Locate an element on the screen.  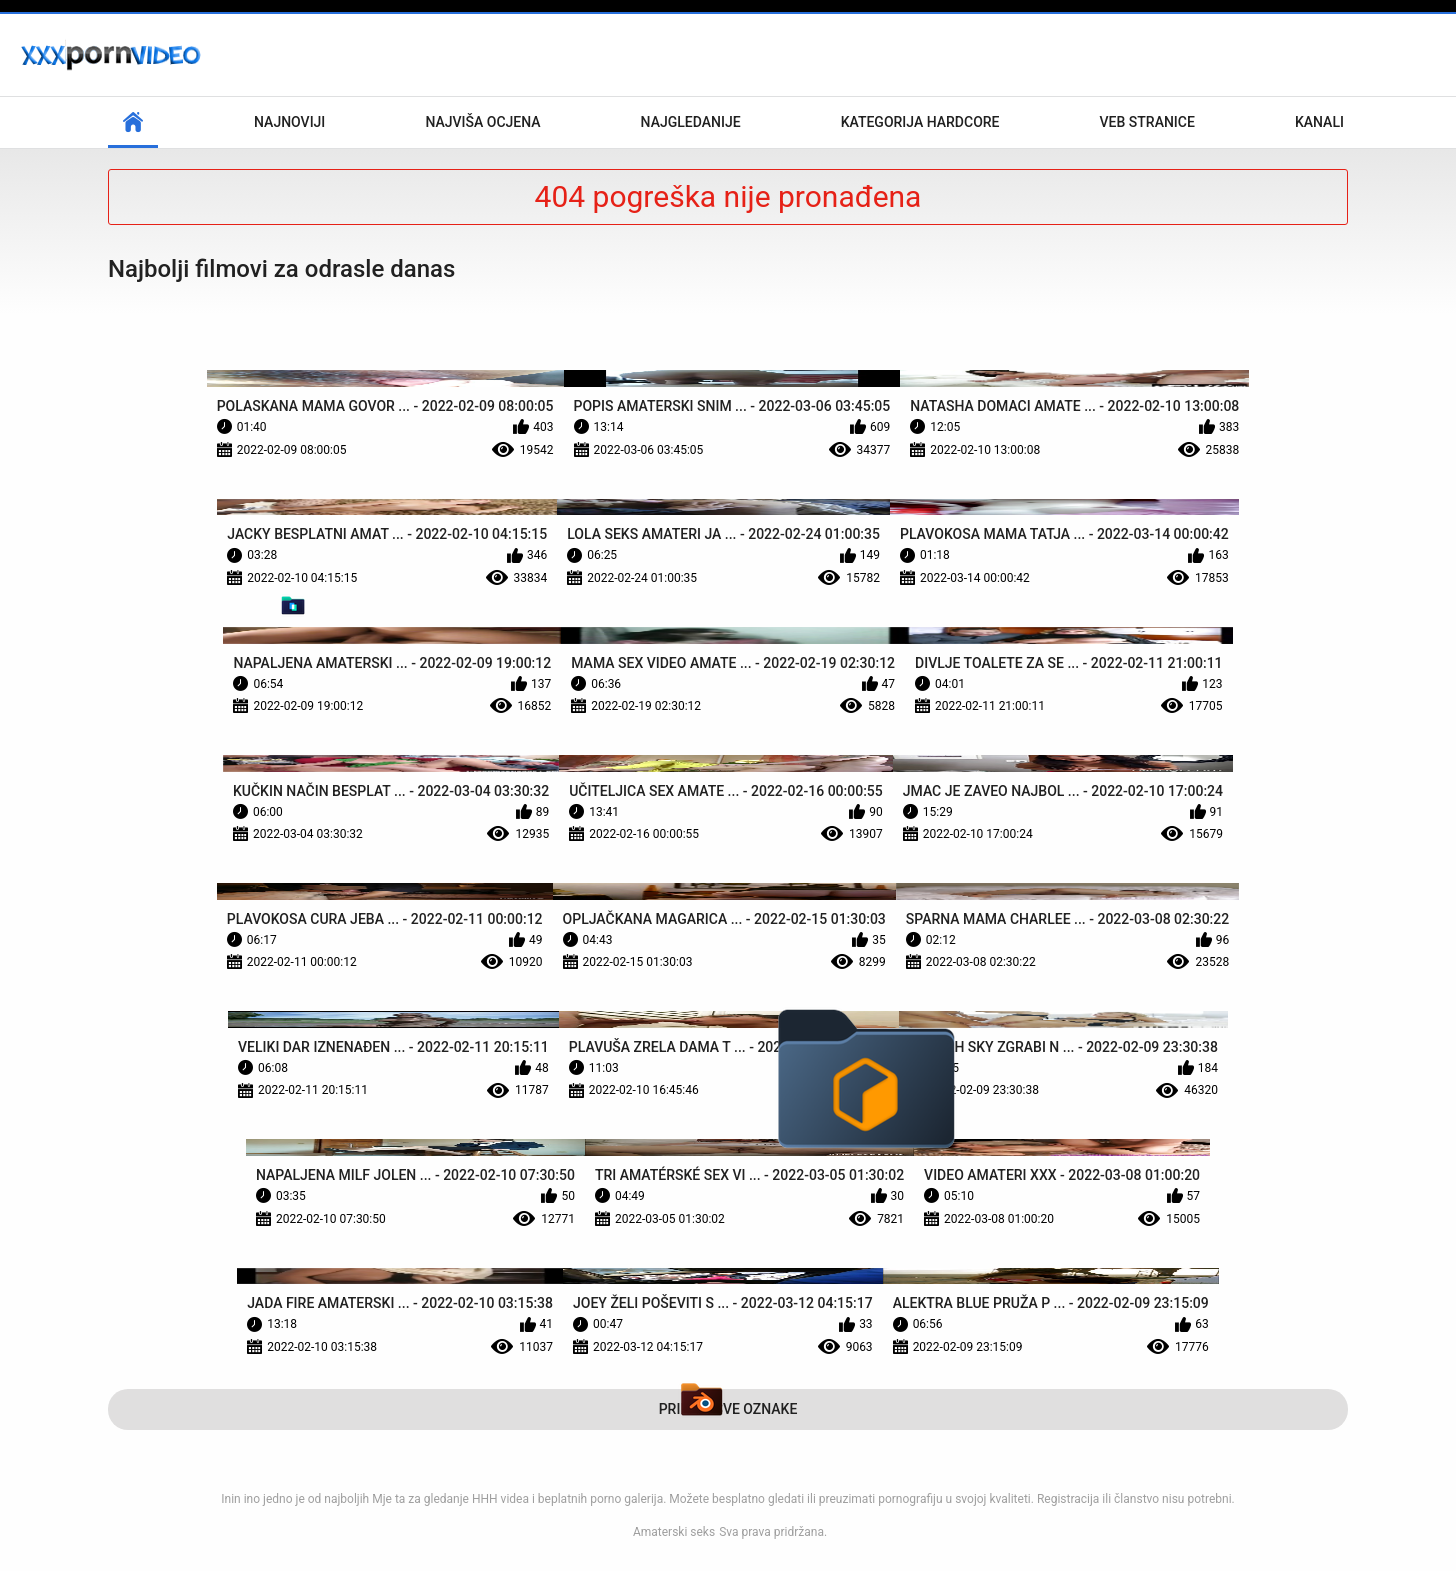
open amazon thinkbox project files is located at coordinates (865, 1083).